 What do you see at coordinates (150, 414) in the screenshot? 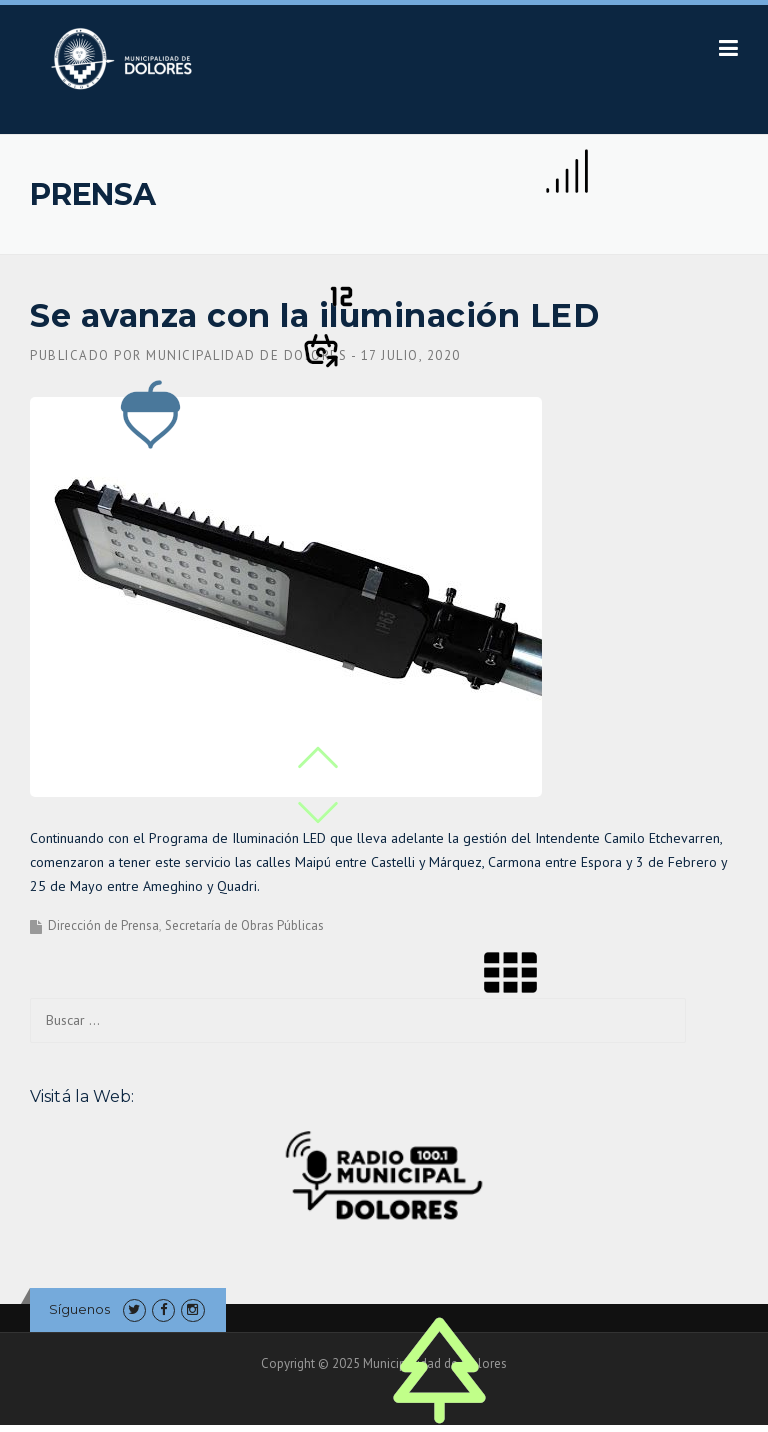
I see `access nature or outdoor-related content` at bounding box center [150, 414].